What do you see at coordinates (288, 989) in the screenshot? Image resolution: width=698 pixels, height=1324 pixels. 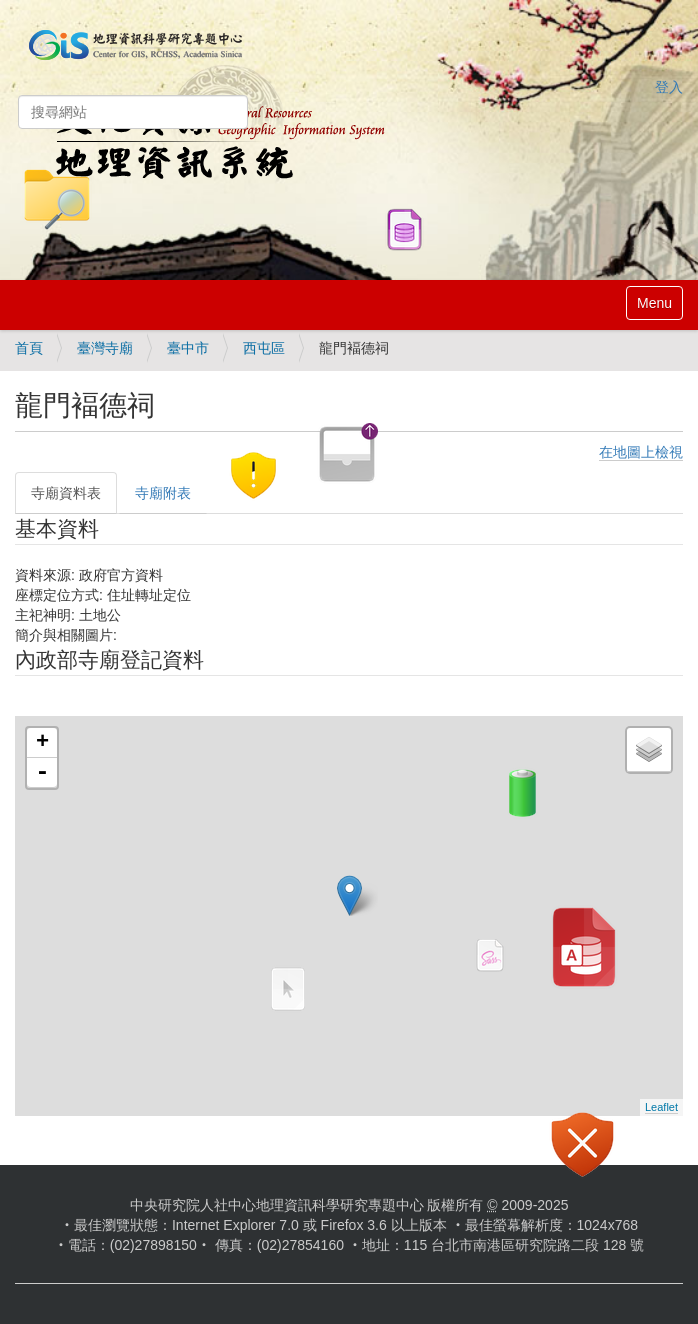 I see `cursor image file type` at bounding box center [288, 989].